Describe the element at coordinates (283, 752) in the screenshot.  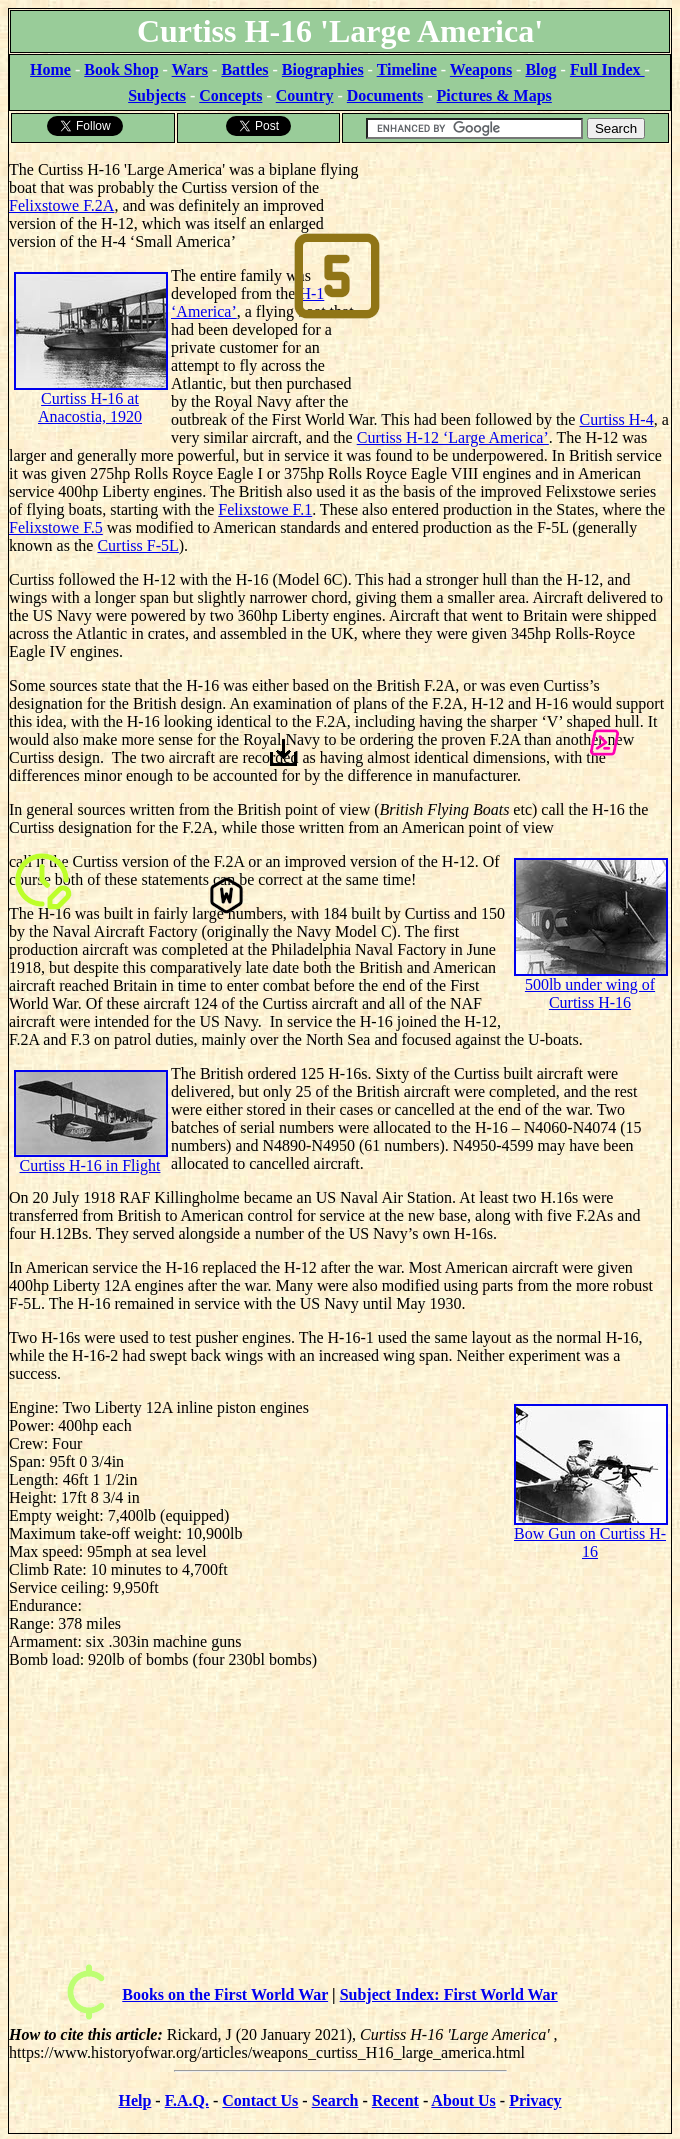
I see `download file to device` at that location.